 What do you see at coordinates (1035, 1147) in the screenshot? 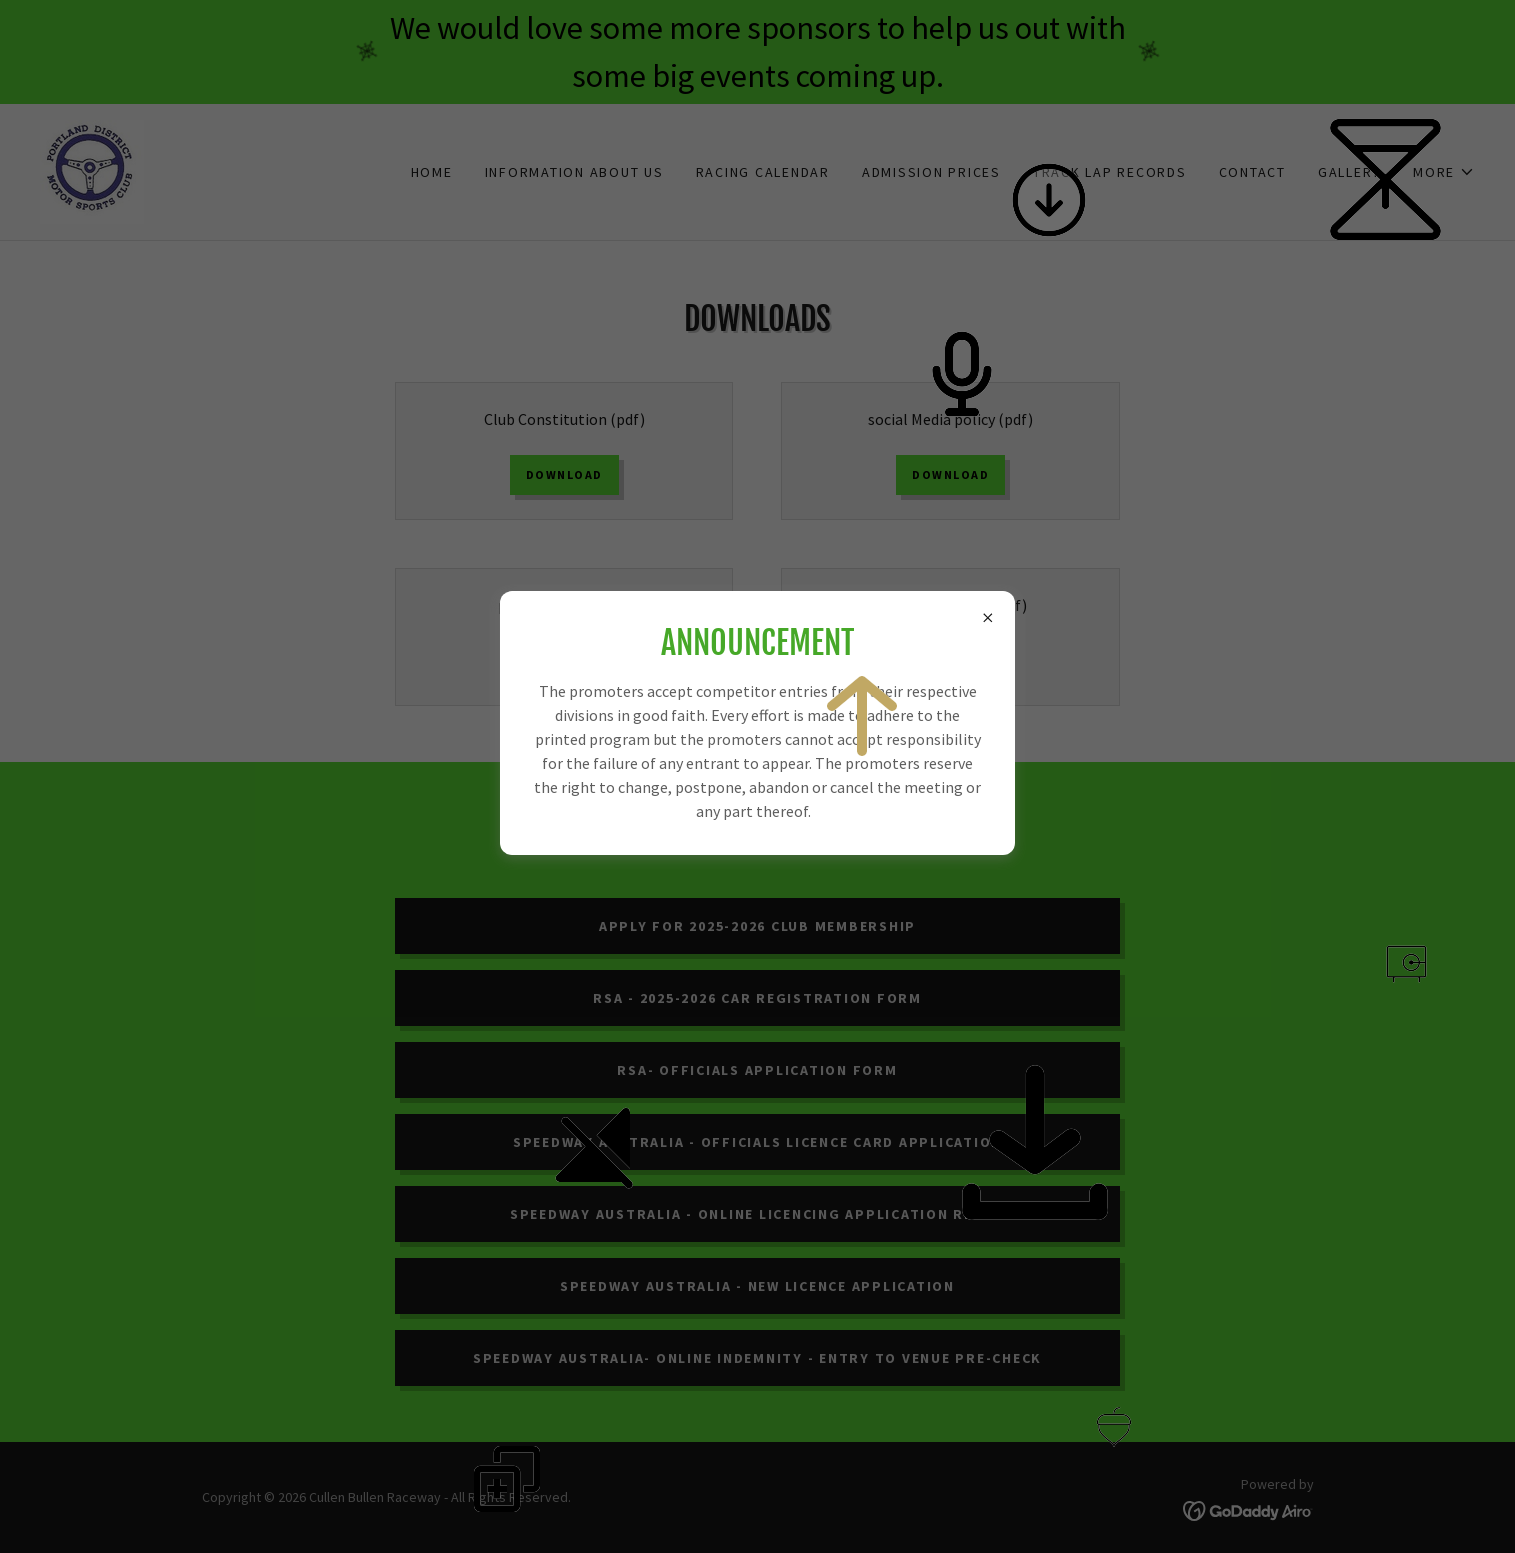
I see `download a file or content` at bounding box center [1035, 1147].